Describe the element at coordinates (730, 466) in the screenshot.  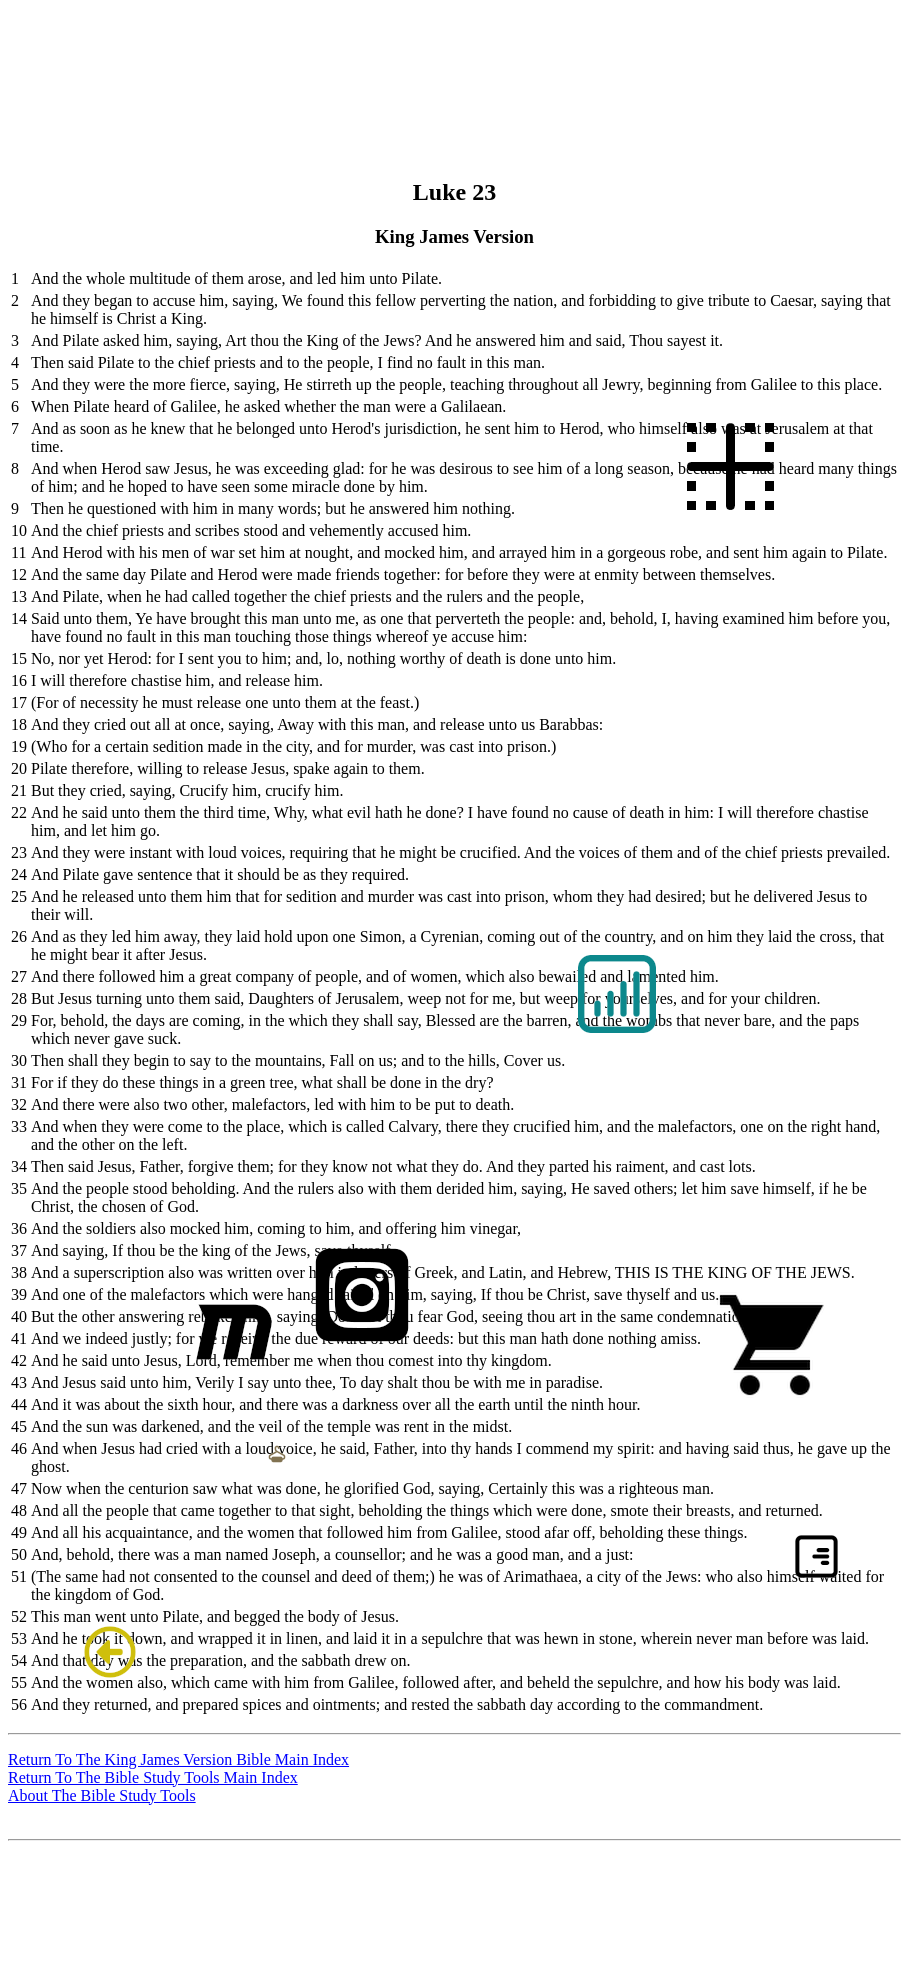
I see `apply inner borders to selected cells` at that location.